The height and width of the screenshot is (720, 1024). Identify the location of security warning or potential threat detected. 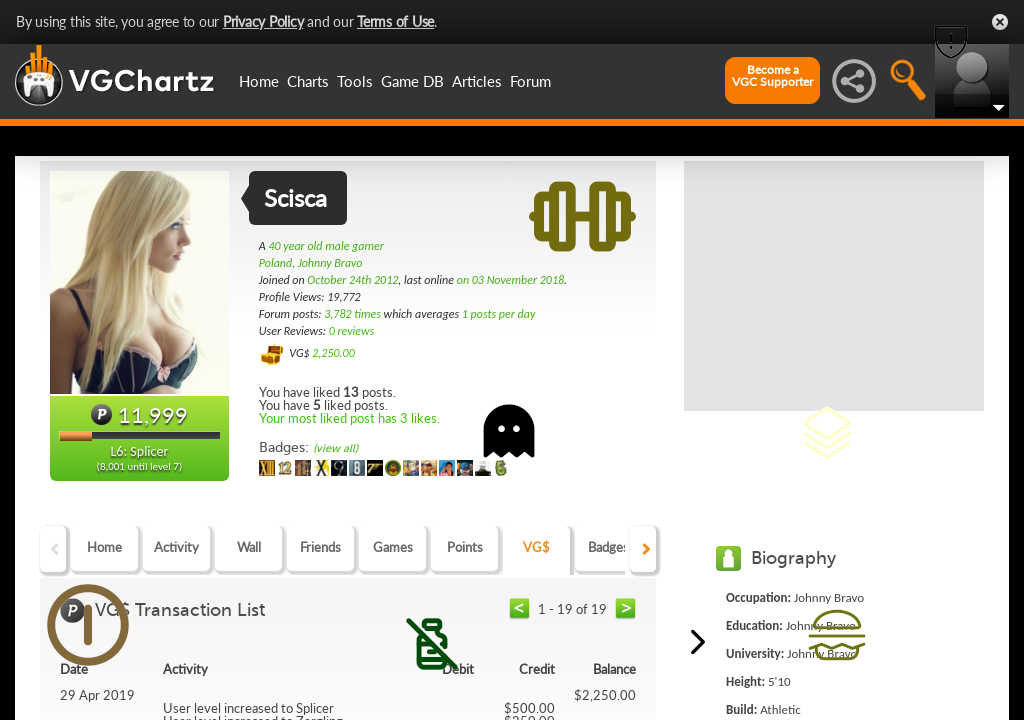
(951, 40).